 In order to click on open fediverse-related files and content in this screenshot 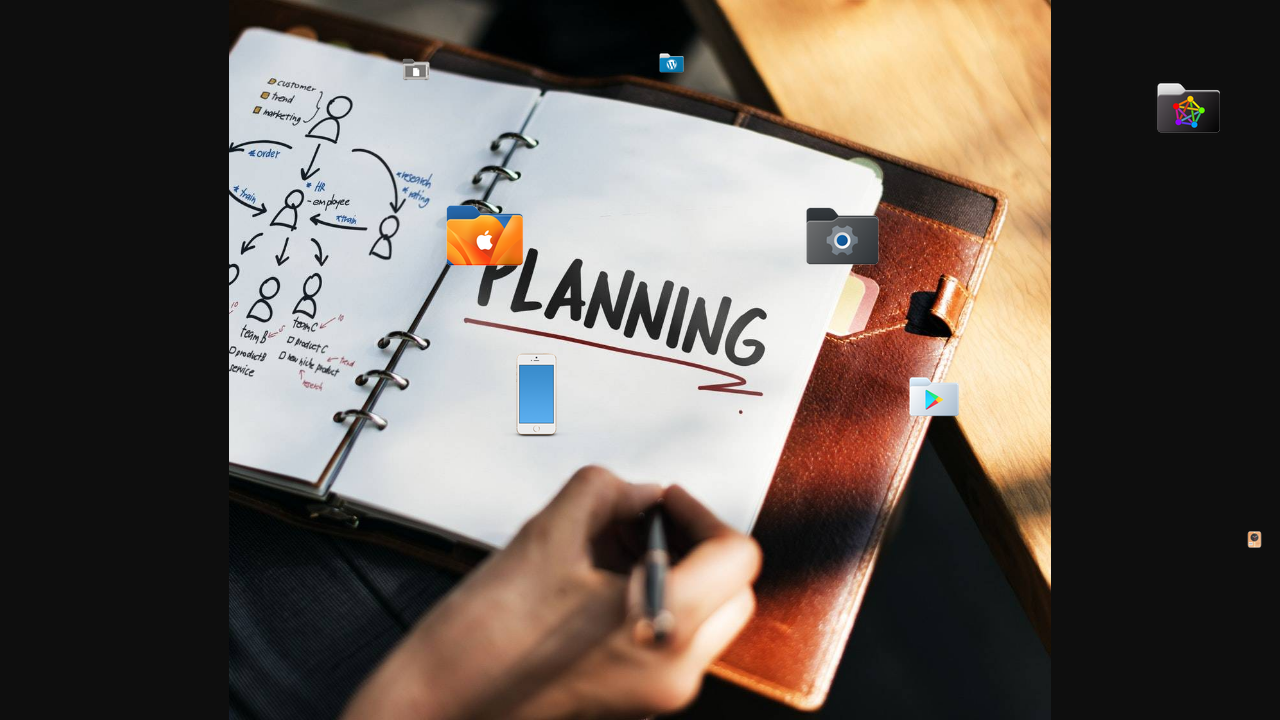, I will do `click(1188, 109)`.